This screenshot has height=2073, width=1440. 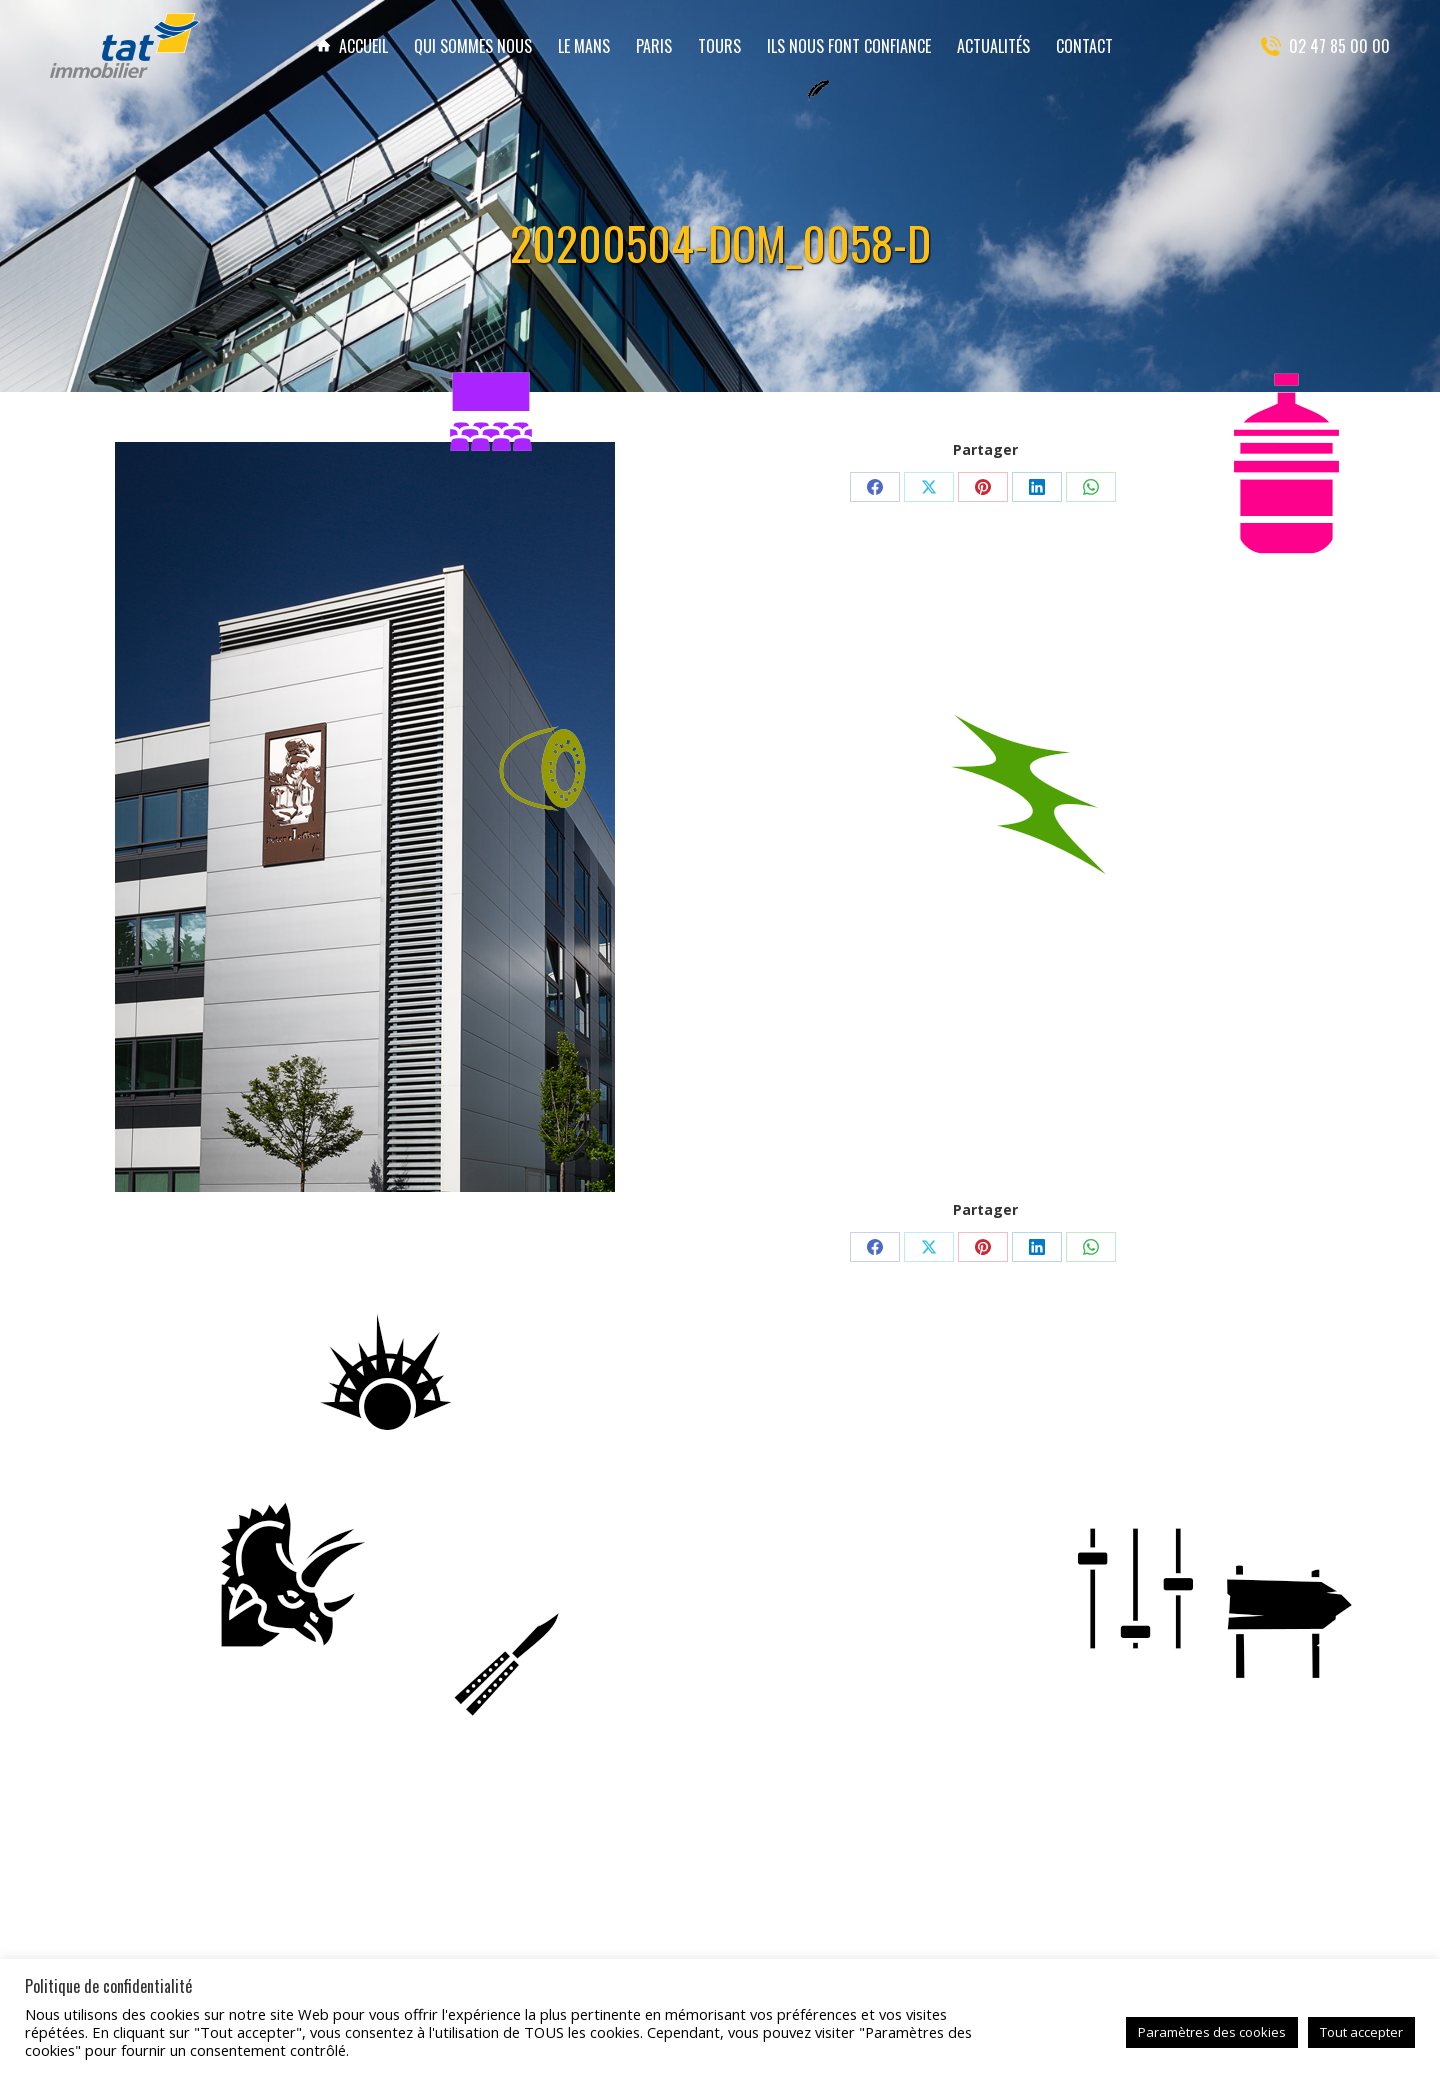 What do you see at coordinates (491, 411) in the screenshot?
I see `access theater or cinema listings` at bounding box center [491, 411].